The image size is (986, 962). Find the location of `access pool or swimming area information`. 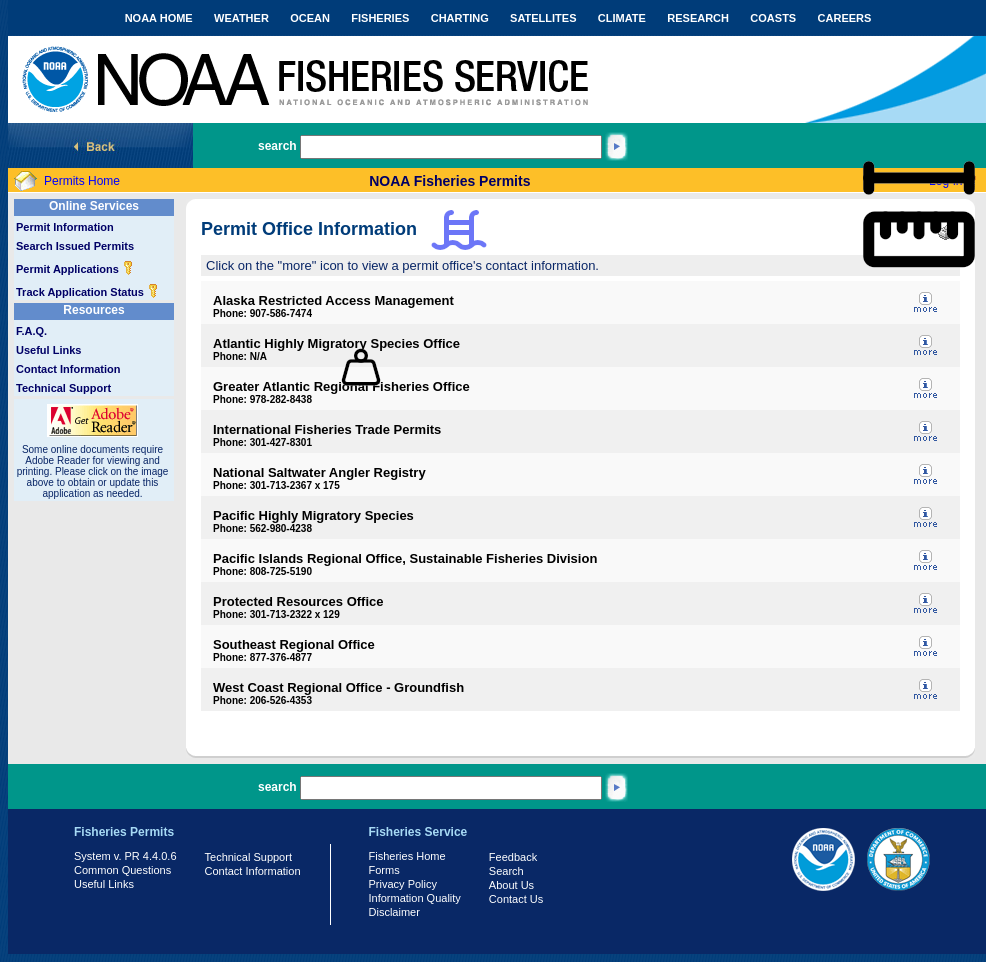

access pool or swimming area information is located at coordinates (459, 230).